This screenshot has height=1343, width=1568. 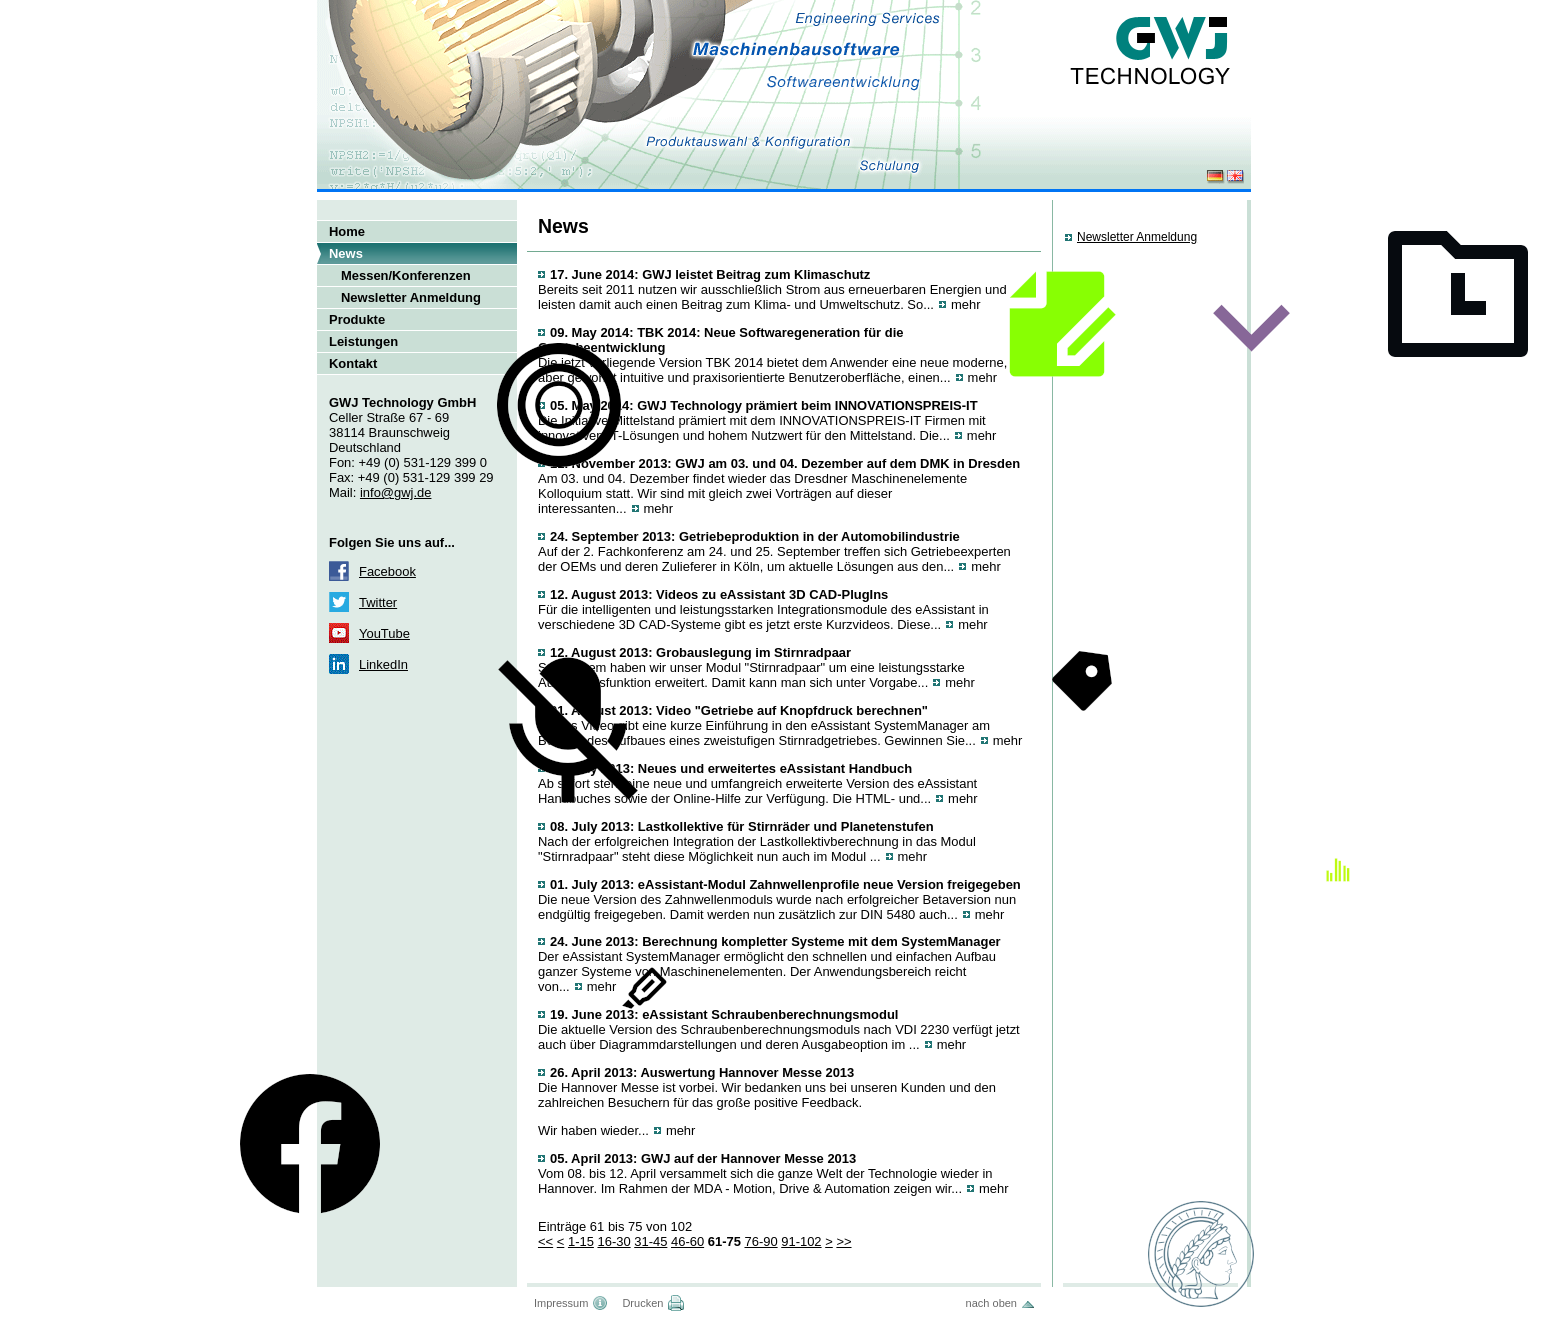 What do you see at coordinates (1057, 324) in the screenshot?
I see `edit document` at bounding box center [1057, 324].